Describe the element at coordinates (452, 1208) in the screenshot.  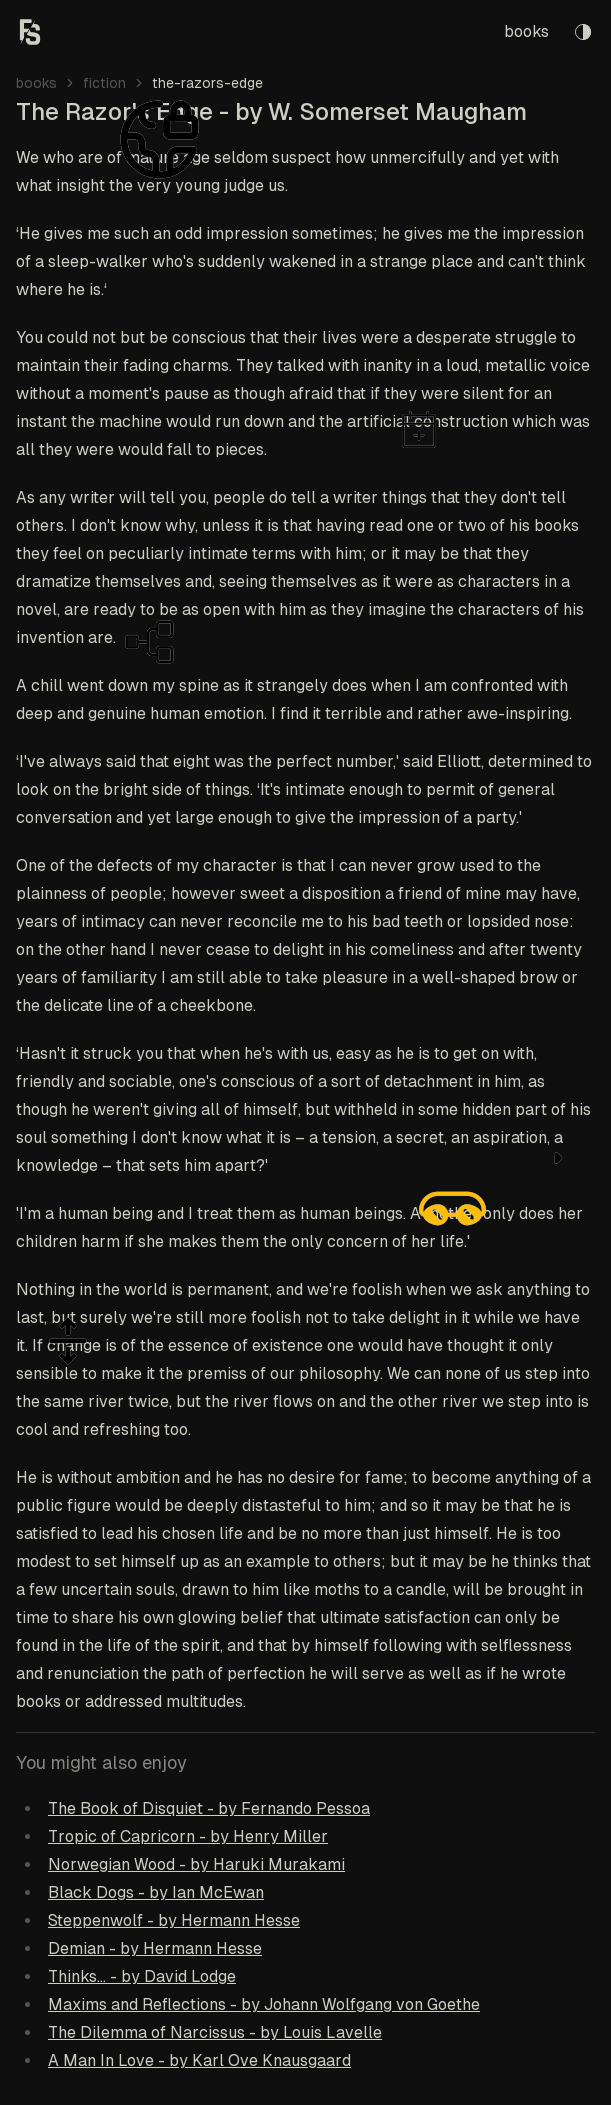
I see `access virtual reality or immersive mode` at that location.